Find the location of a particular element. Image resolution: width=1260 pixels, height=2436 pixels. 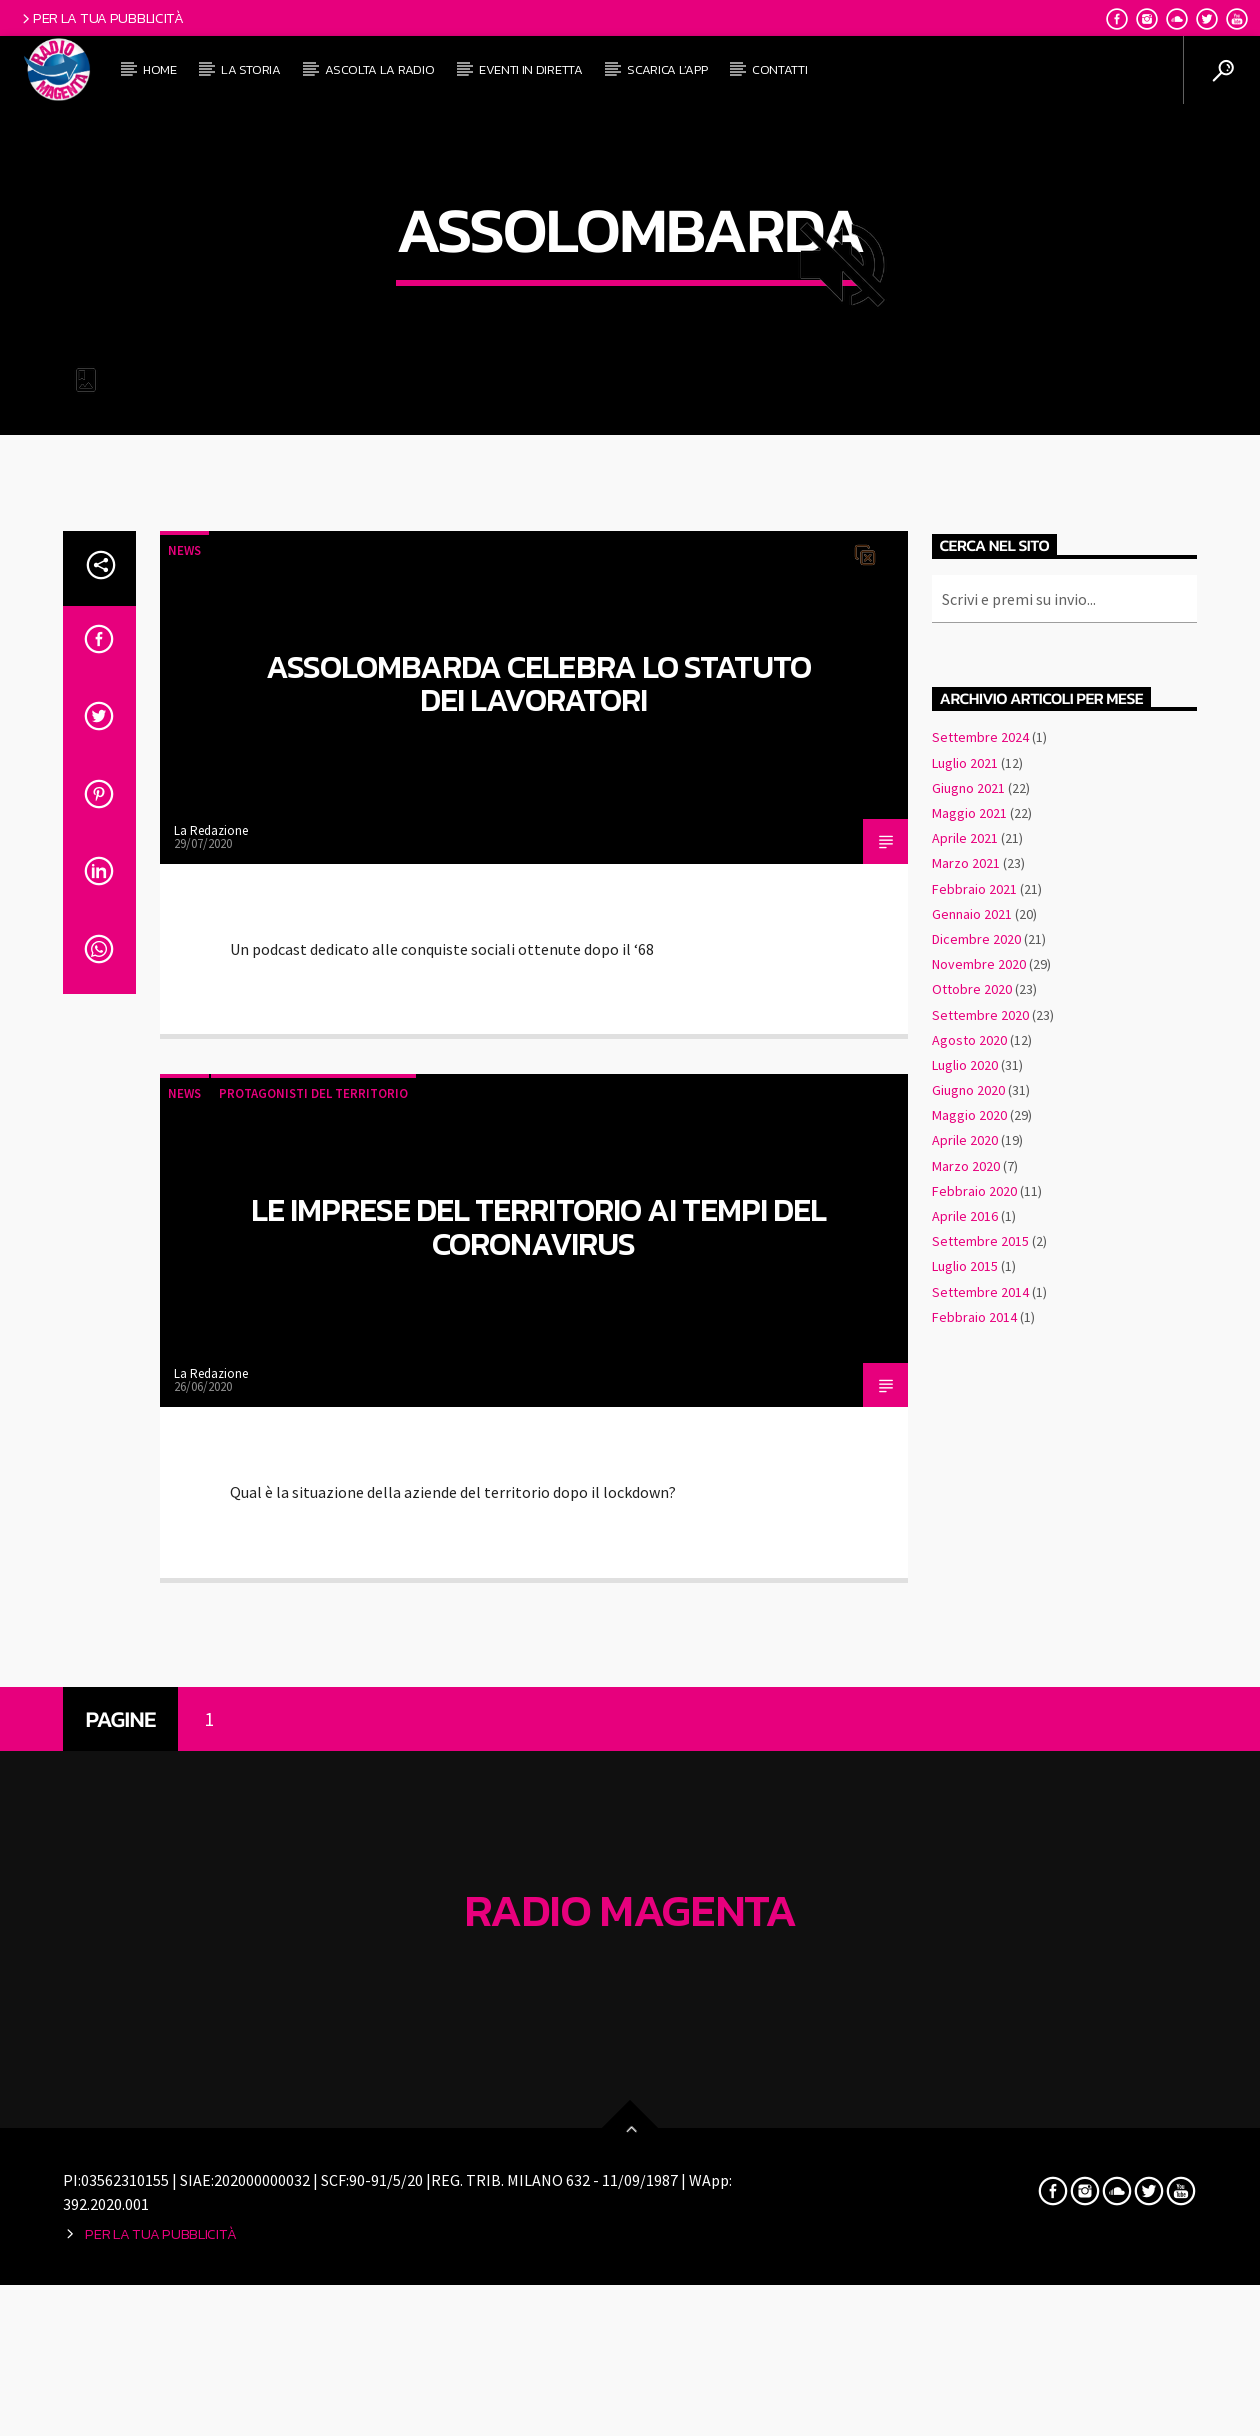

cancel or clear clipboard content is located at coordinates (865, 555).